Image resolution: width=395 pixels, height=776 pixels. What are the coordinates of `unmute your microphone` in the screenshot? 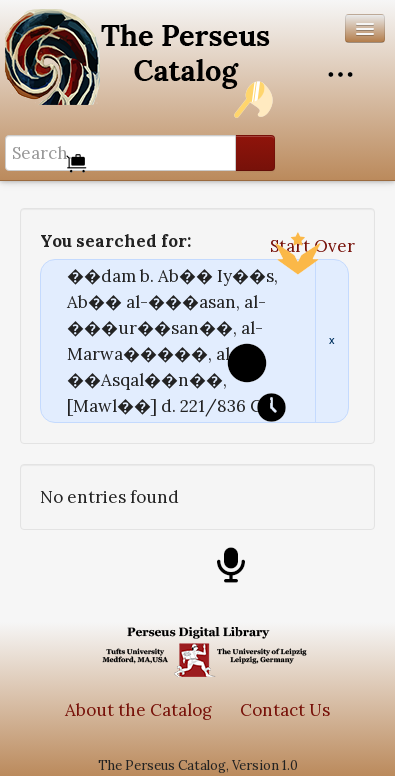 It's located at (231, 565).